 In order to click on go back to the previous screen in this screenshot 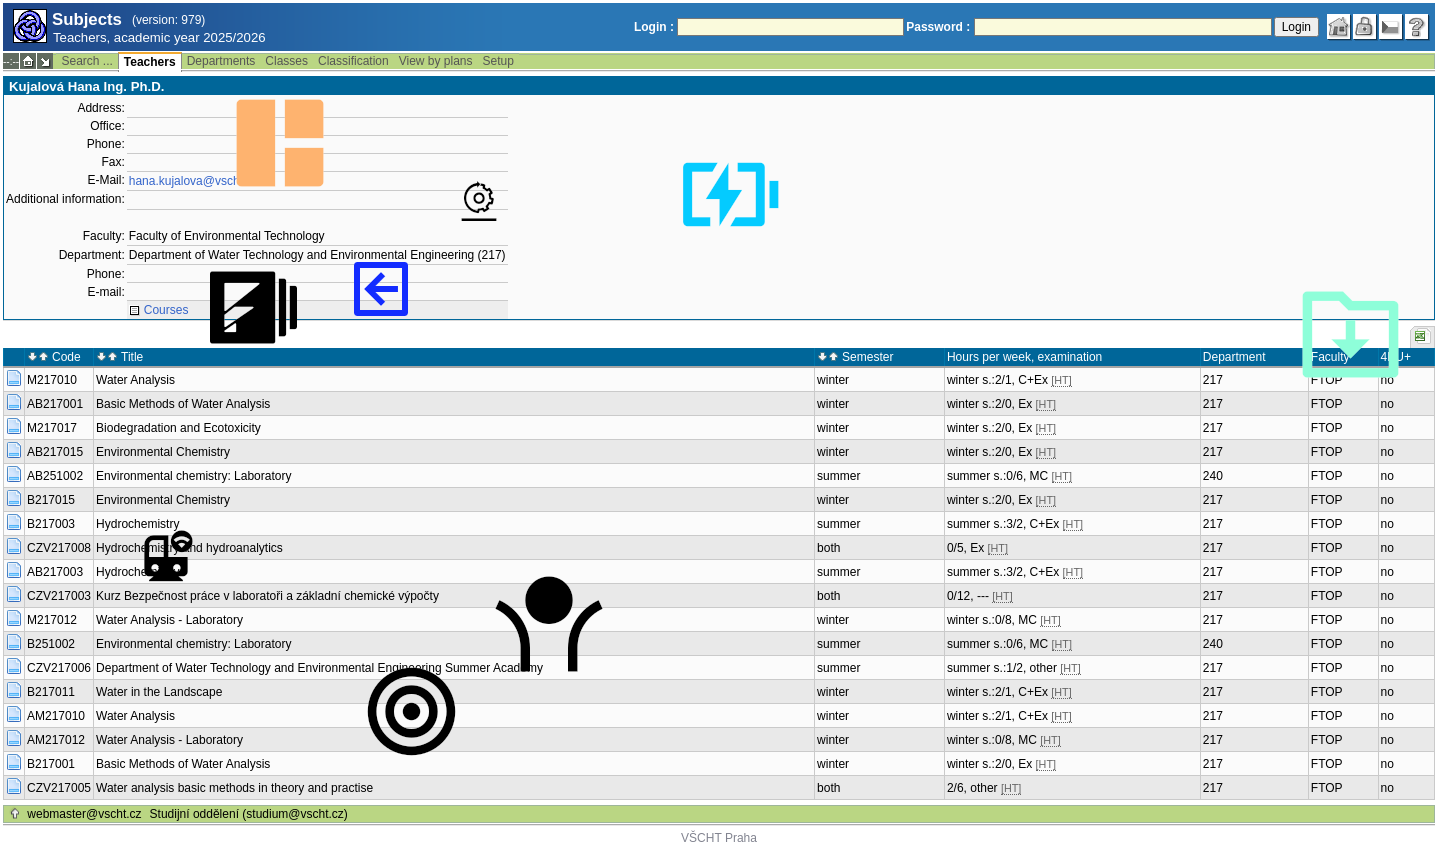, I will do `click(381, 289)`.